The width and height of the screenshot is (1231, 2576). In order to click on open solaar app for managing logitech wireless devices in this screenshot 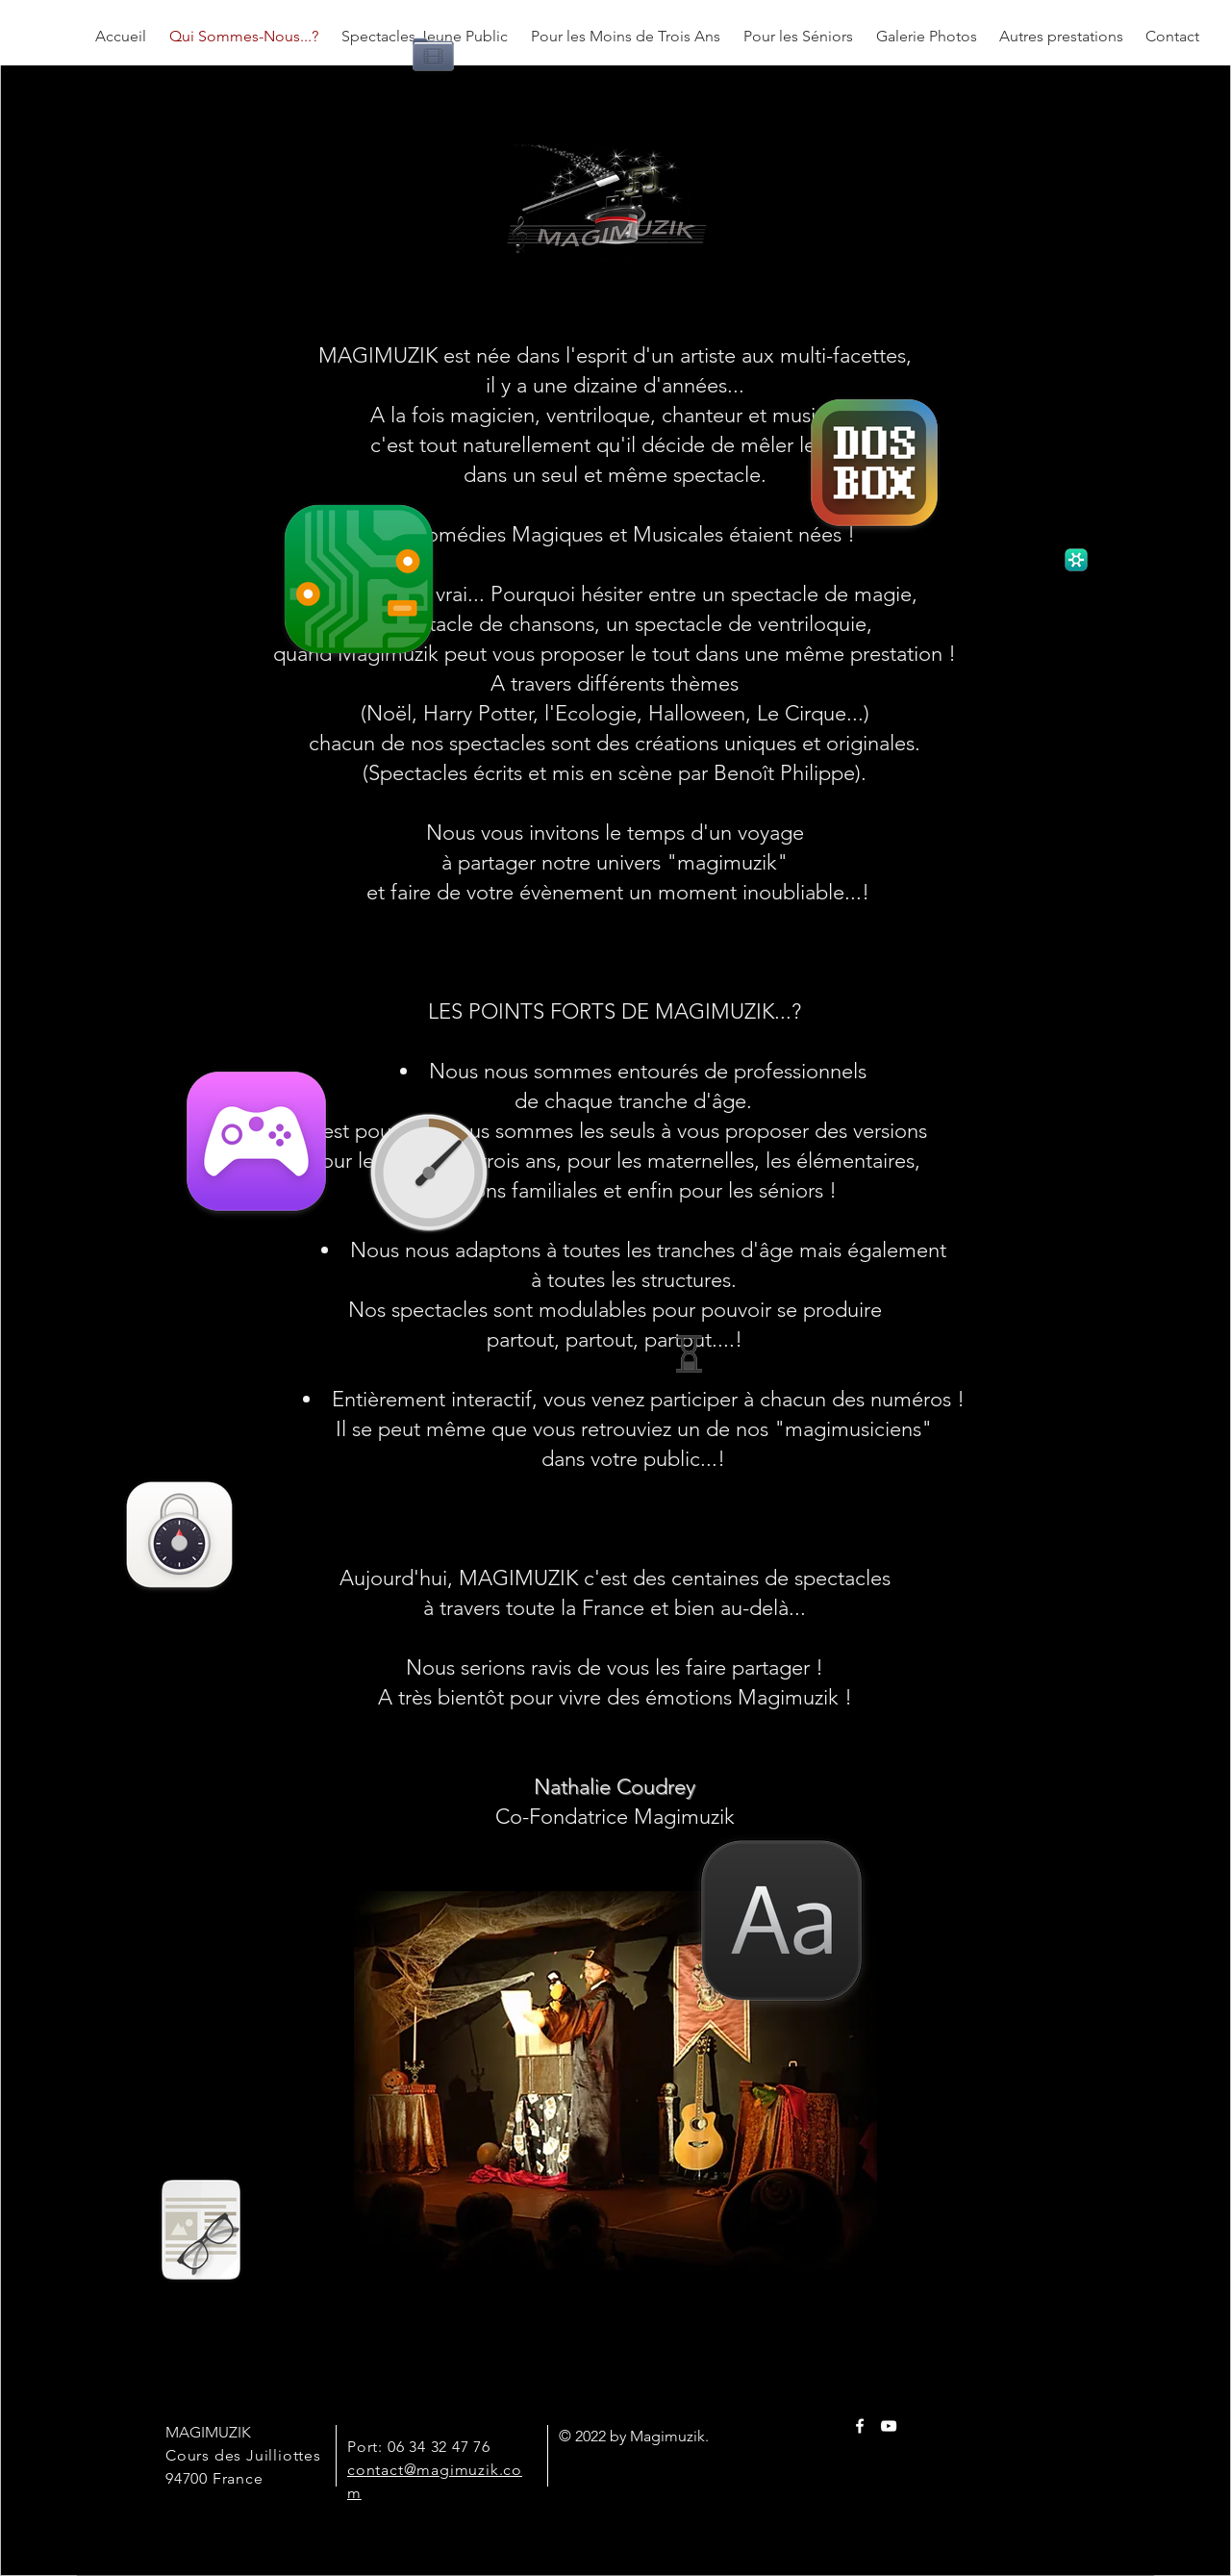, I will do `click(1076, 560)`.